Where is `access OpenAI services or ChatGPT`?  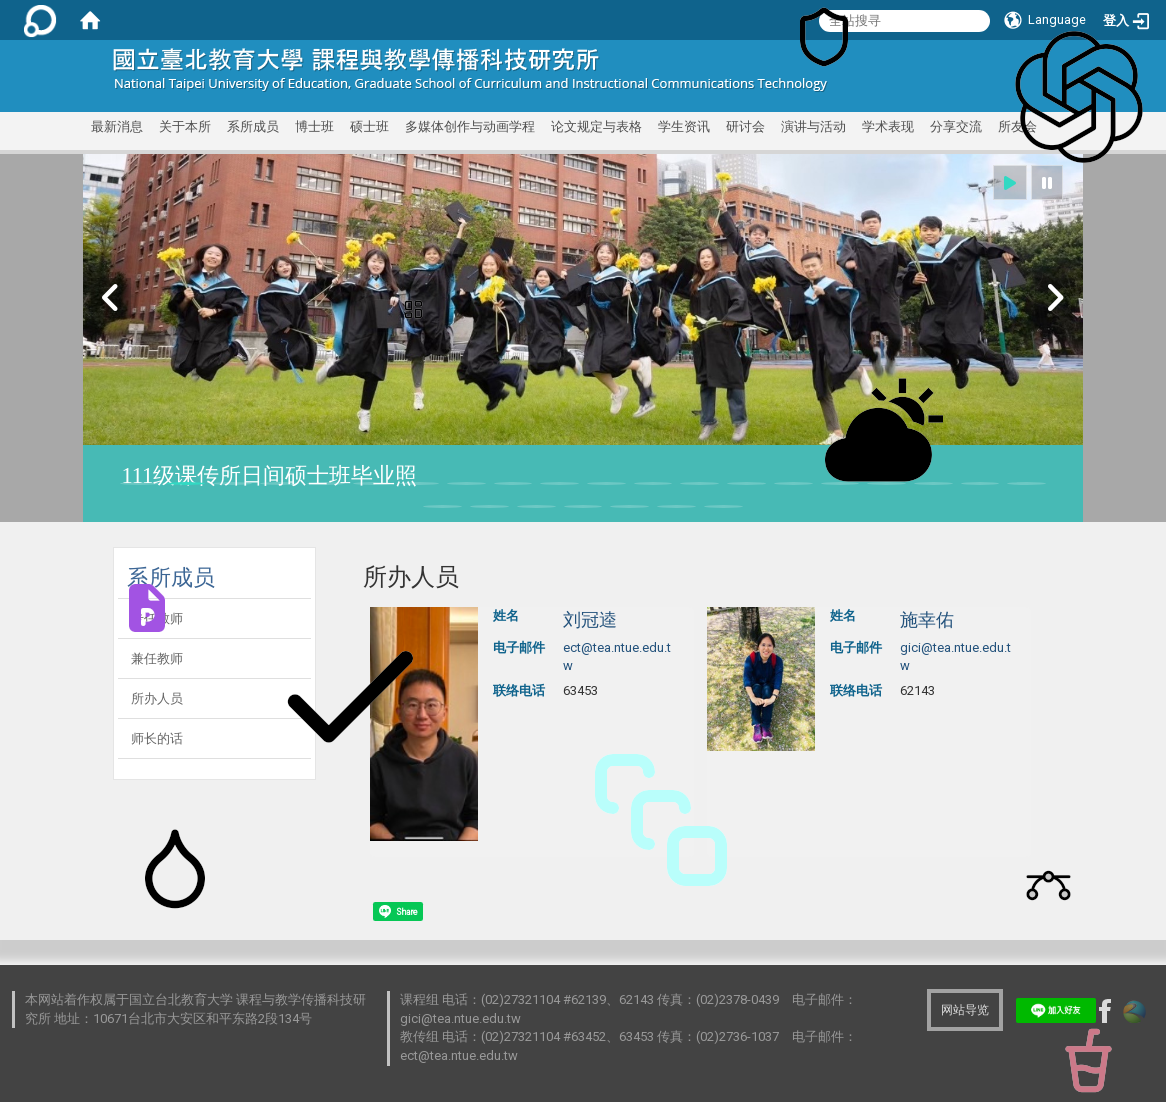 access OpenAI services or ChatGPT is located at coordinates (1079, 97).